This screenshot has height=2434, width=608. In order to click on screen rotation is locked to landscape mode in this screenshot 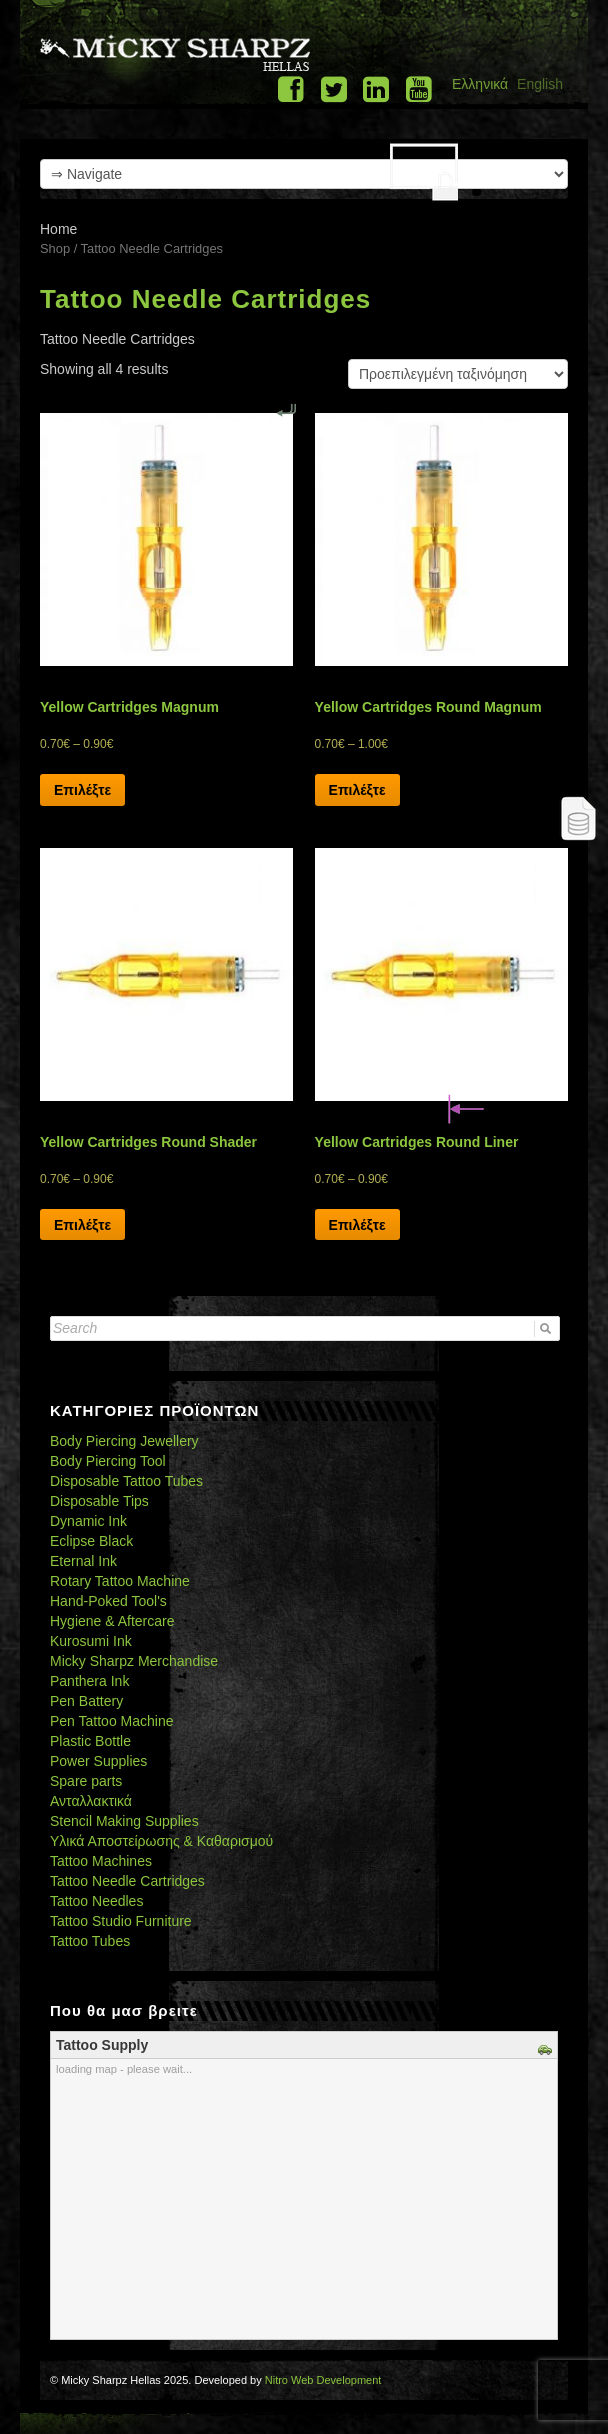, I will do `click(424, 172)`.